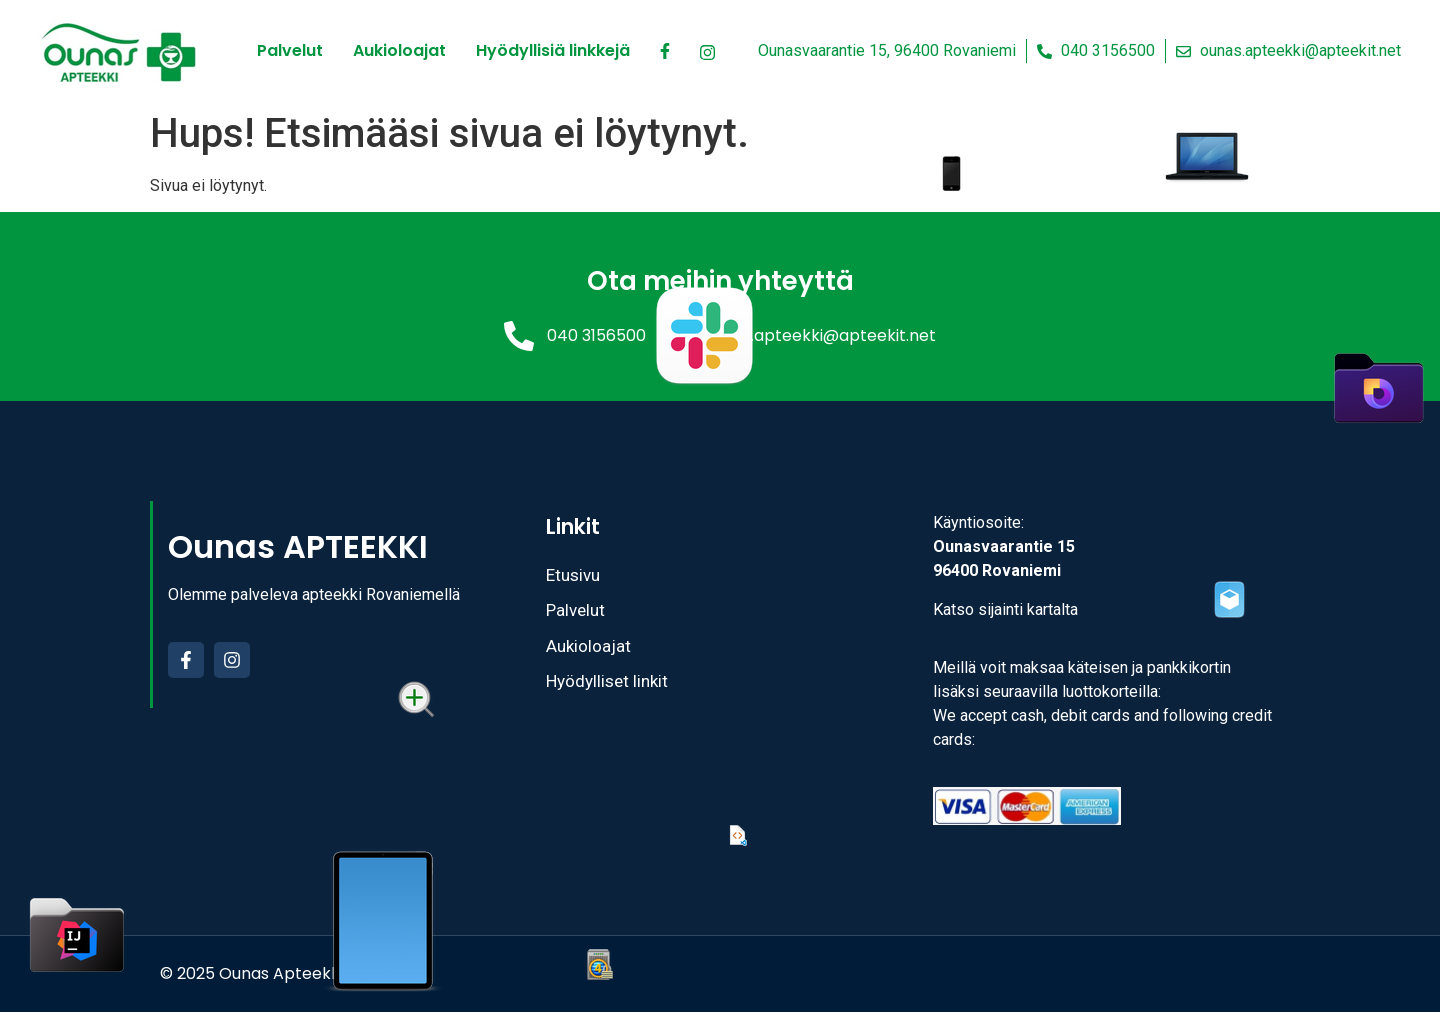  I want to click on a flatpak application package file, so click(1229, 599).